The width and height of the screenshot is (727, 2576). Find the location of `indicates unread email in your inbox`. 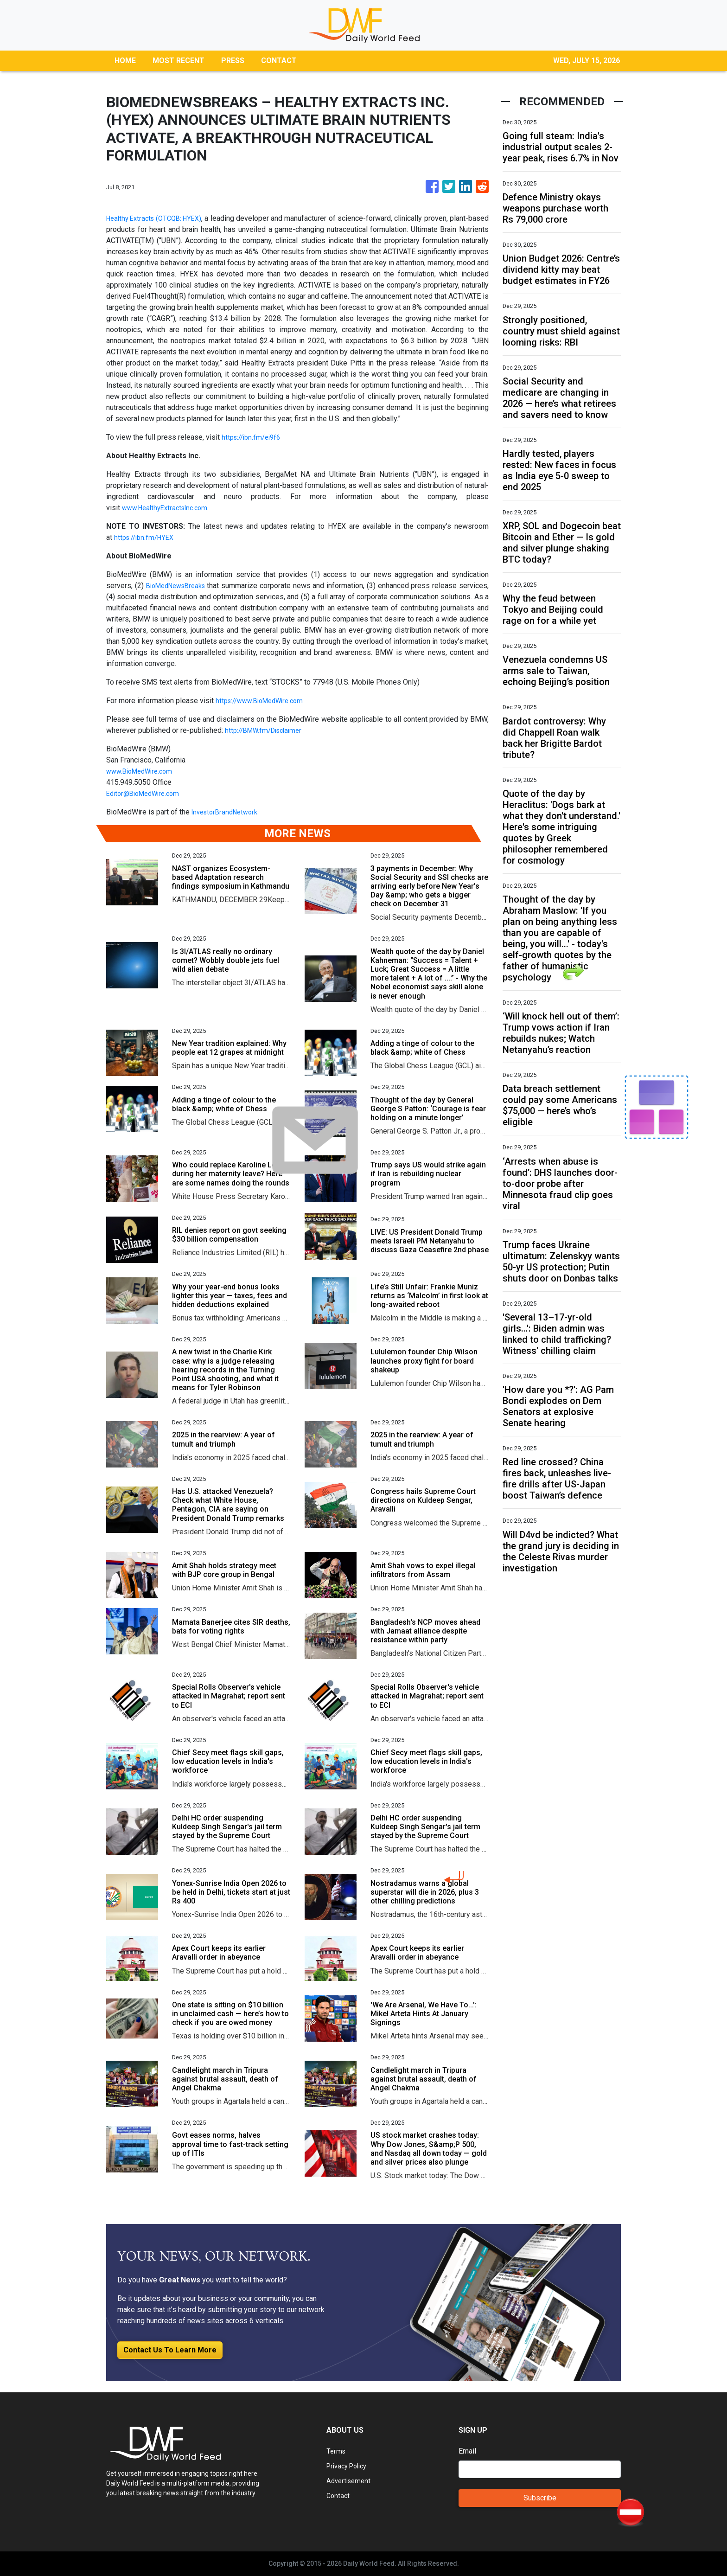

indicates unread email in your inbox is located at coordinates (315, 1137).